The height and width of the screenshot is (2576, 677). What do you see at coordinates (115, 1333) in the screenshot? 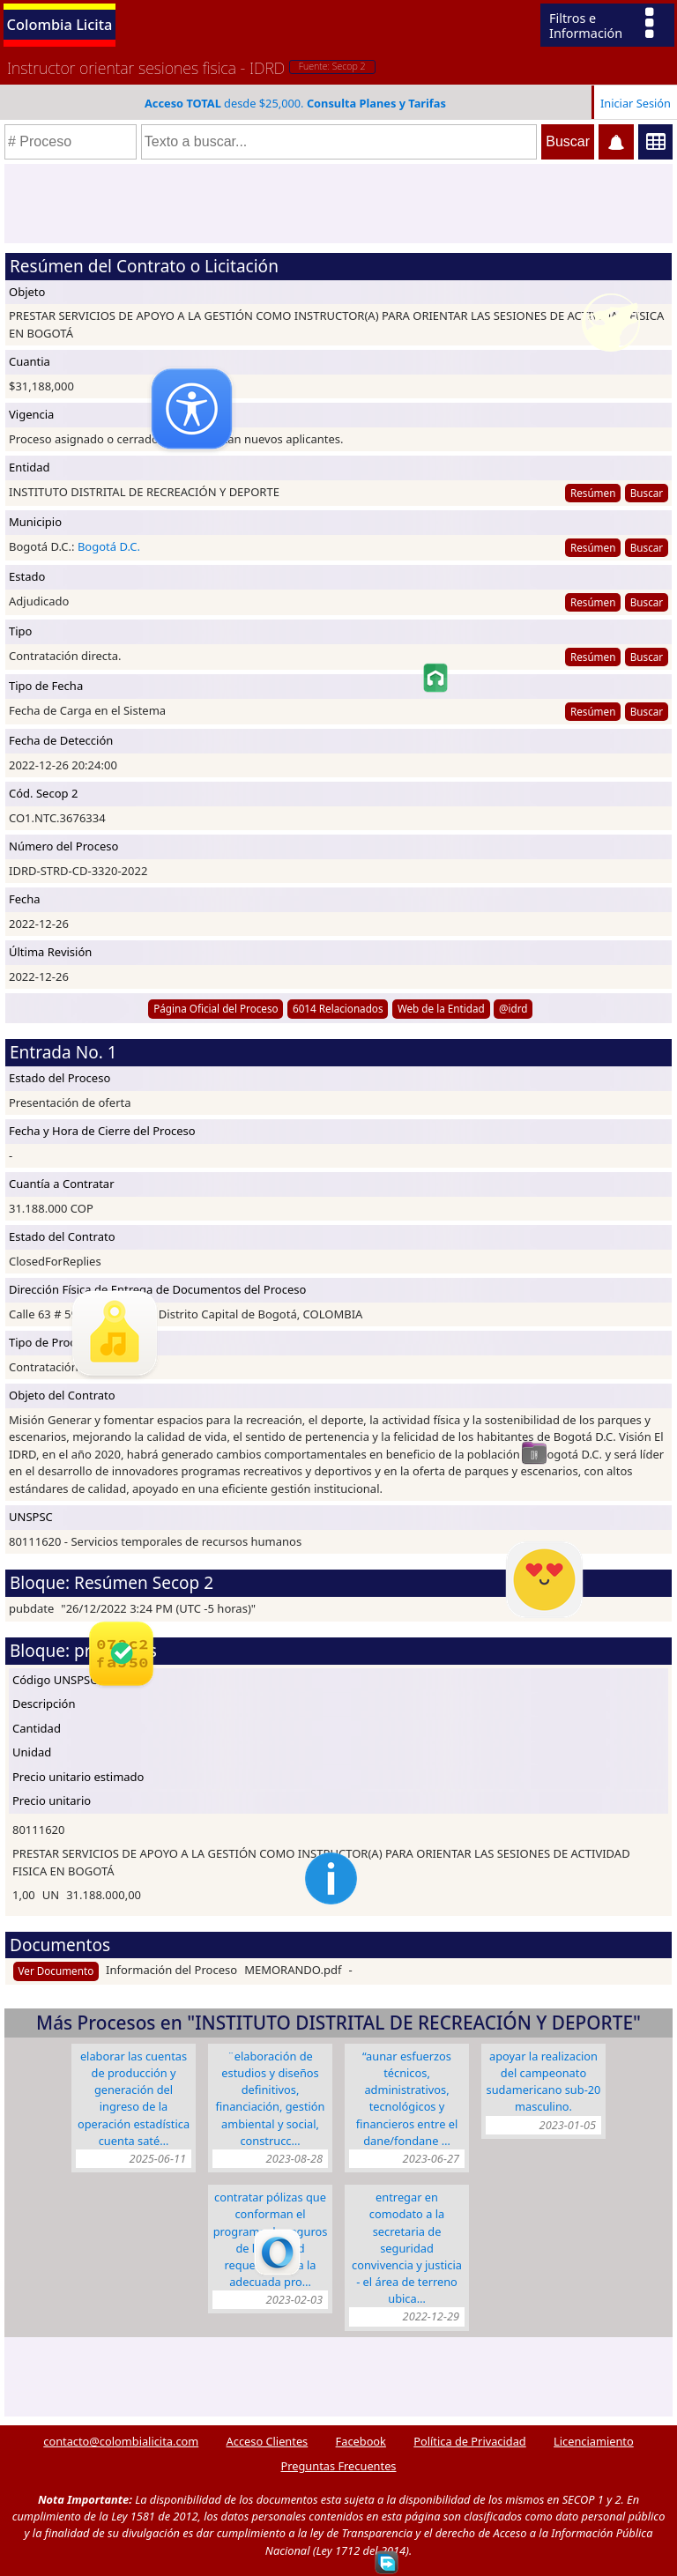
I see `open ear tag music metadata editor` at bounding box center [115, 1333].